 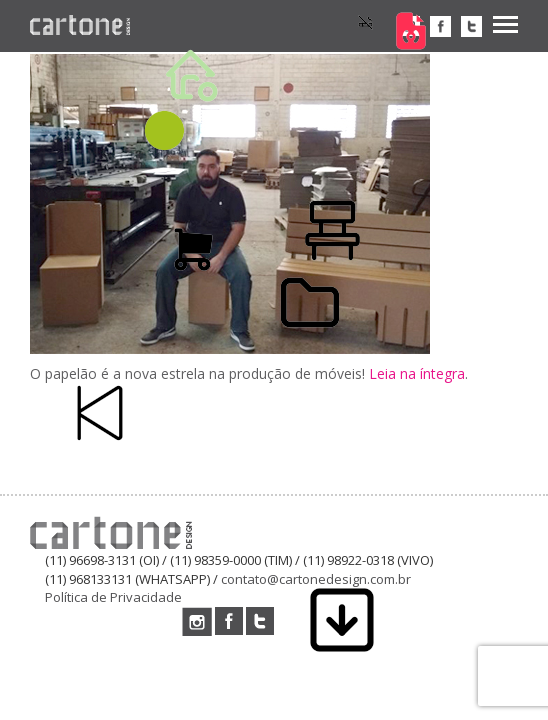 What do you see at coordinates (190, 74) in the screenshot?
I see `home location with active status indicator` at bounding box center [190, 74].